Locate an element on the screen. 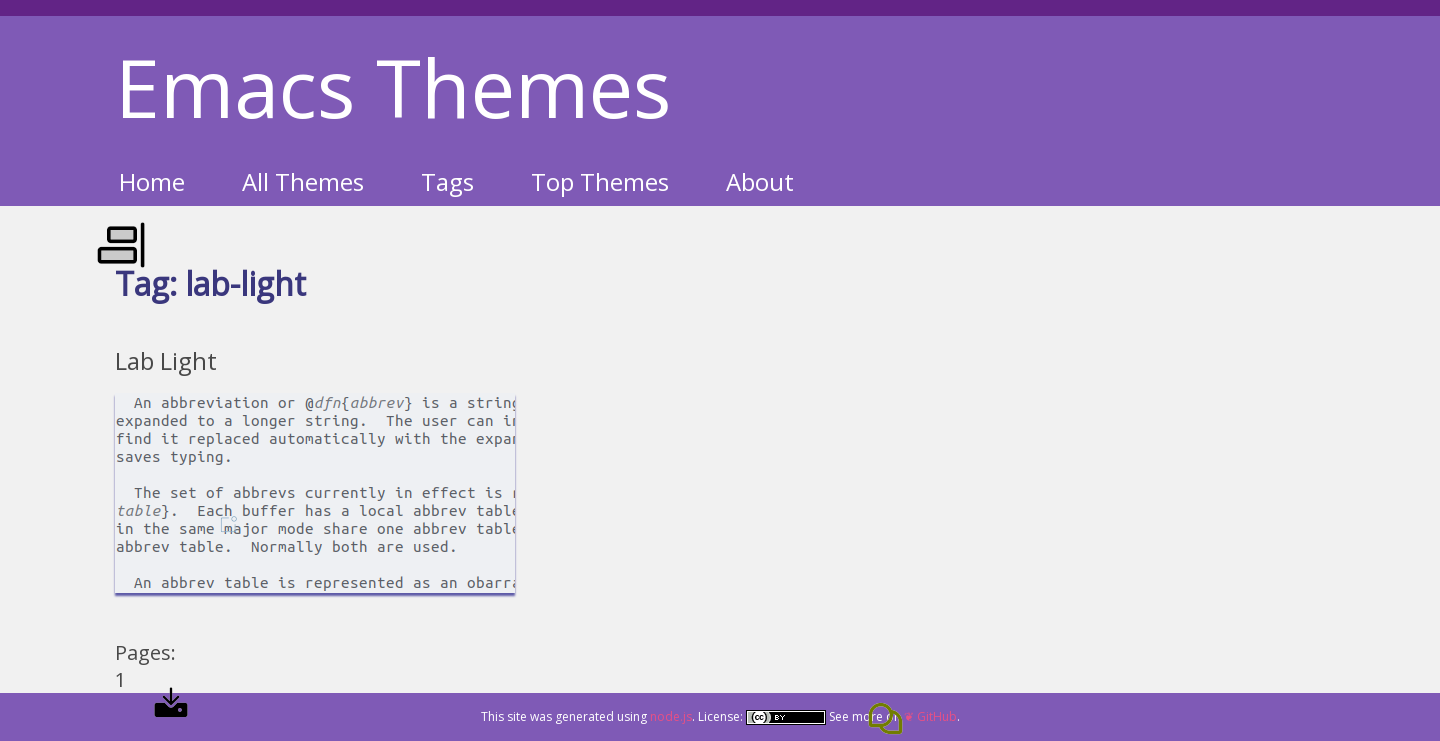  open chat or messaging is located at coordinates (885, 718).